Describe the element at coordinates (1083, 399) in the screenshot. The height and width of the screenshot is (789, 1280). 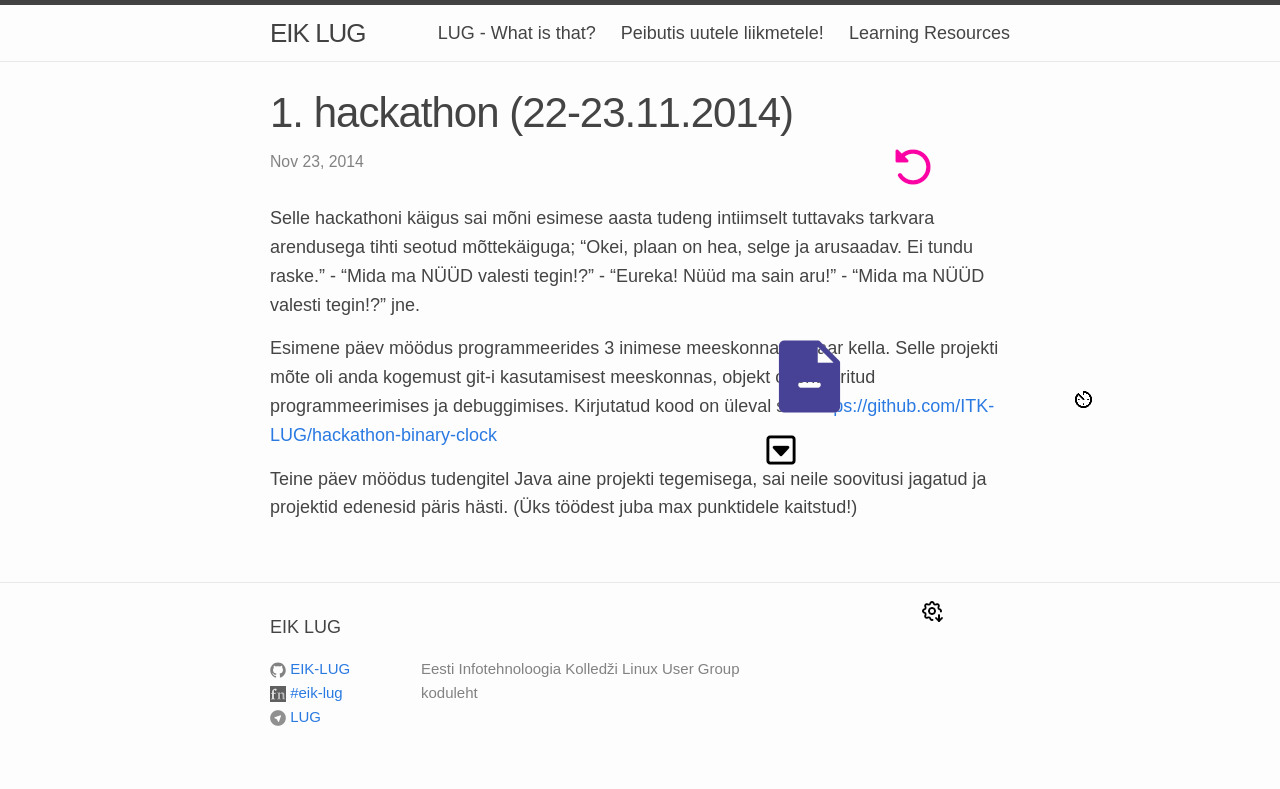
I see `set or view a countdown timer` at that location.